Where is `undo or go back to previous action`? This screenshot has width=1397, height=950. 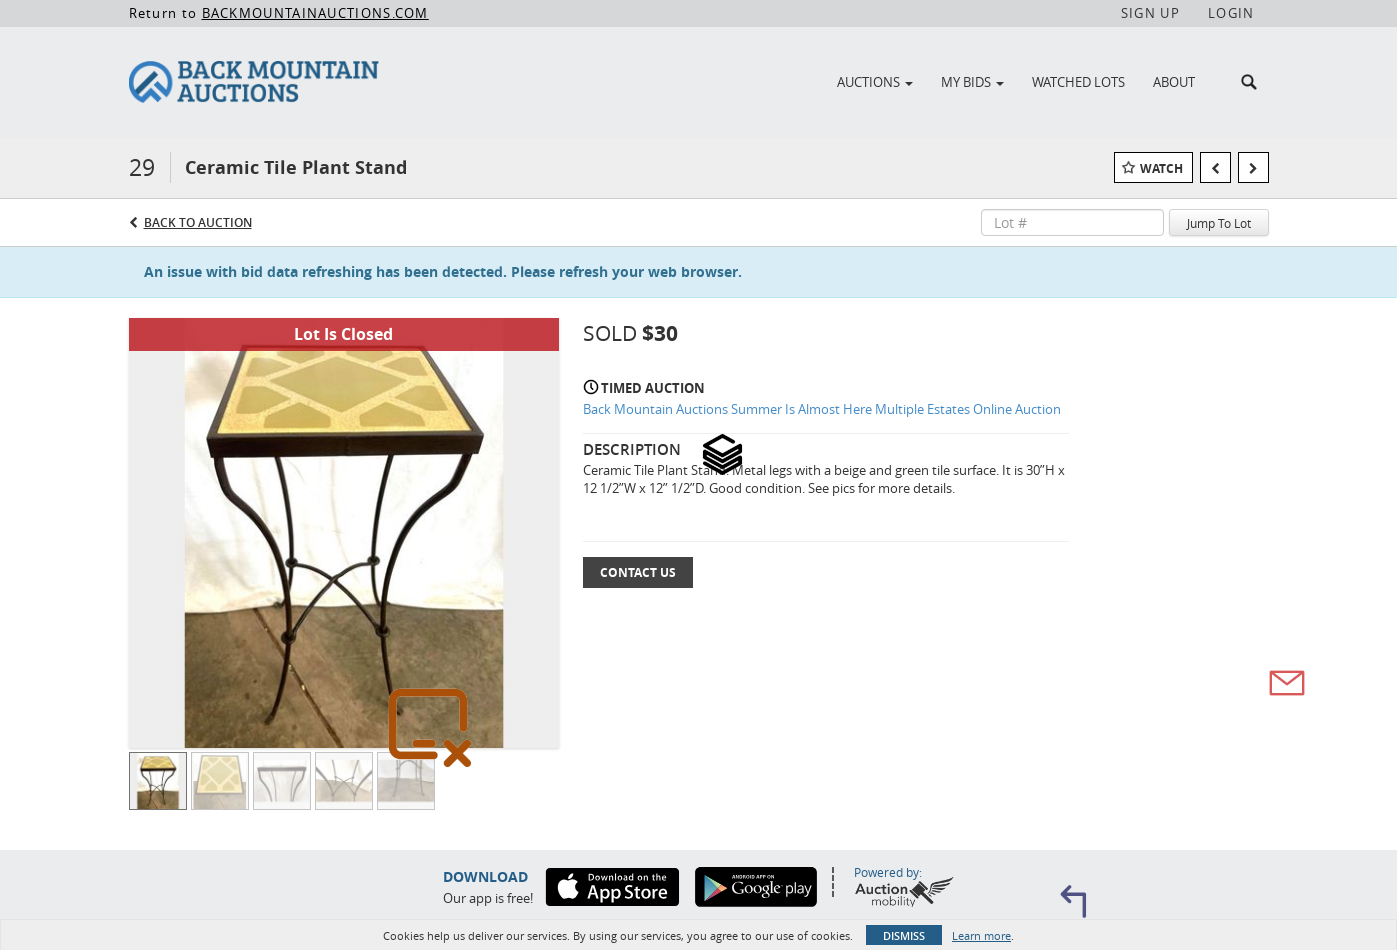
undo or go back to previous action is located at coordinates (1074, 901).